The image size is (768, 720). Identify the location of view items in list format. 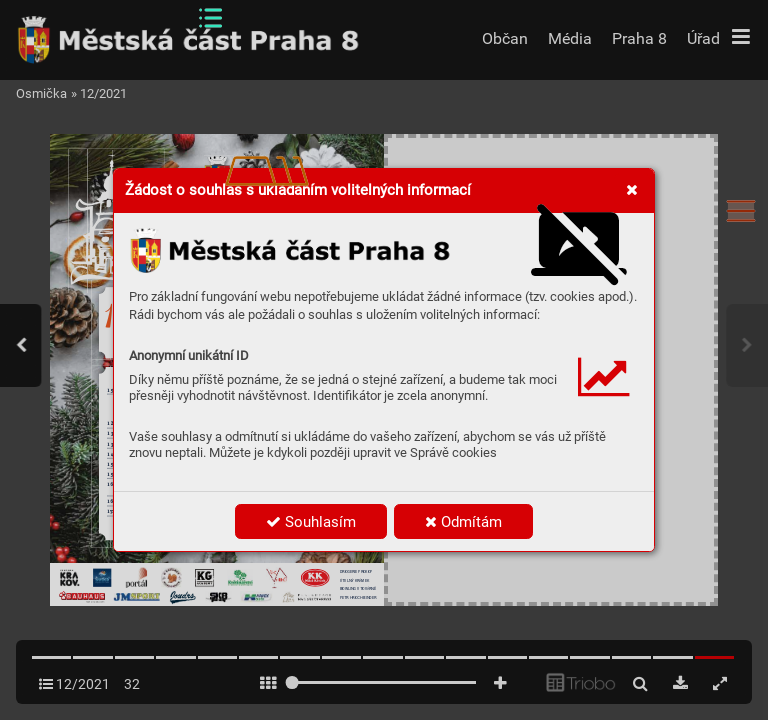
(741, 211).